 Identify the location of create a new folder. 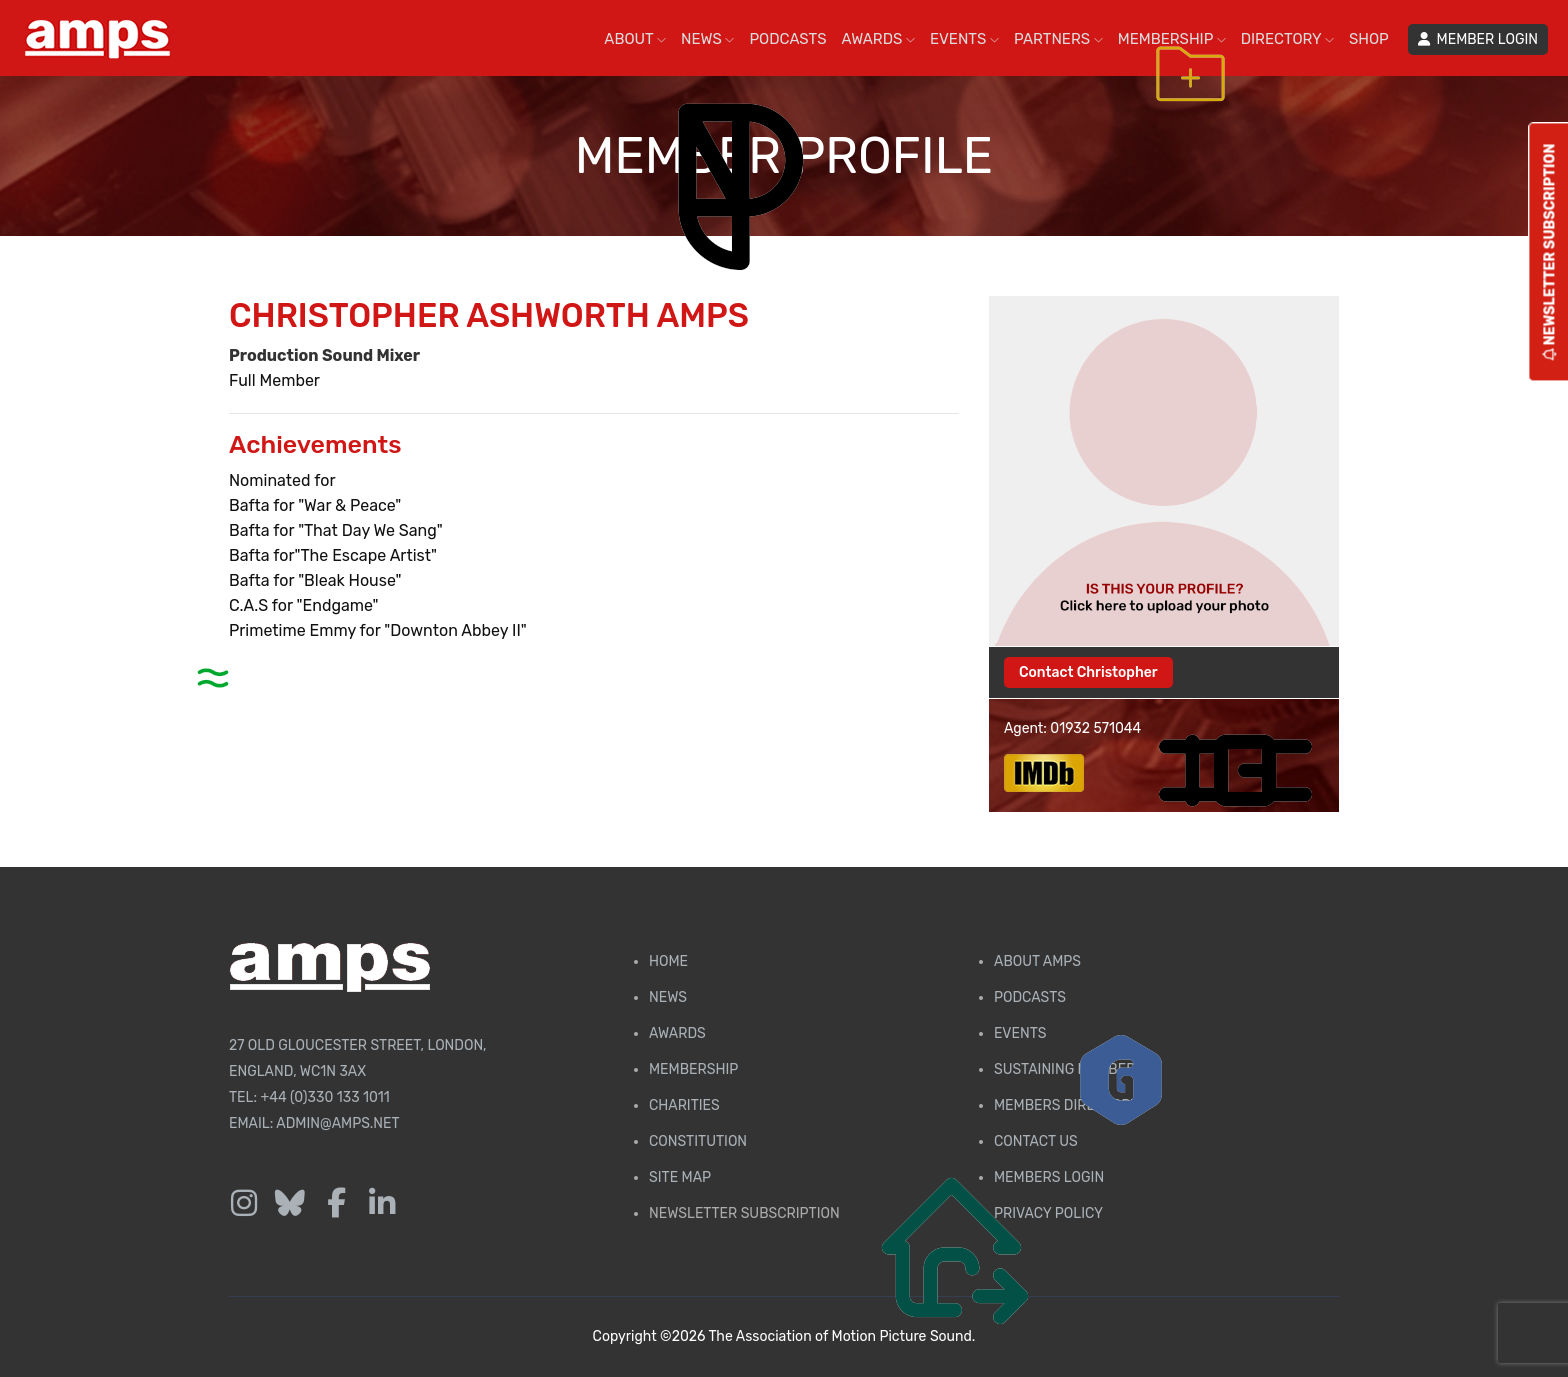
(1190, 72).